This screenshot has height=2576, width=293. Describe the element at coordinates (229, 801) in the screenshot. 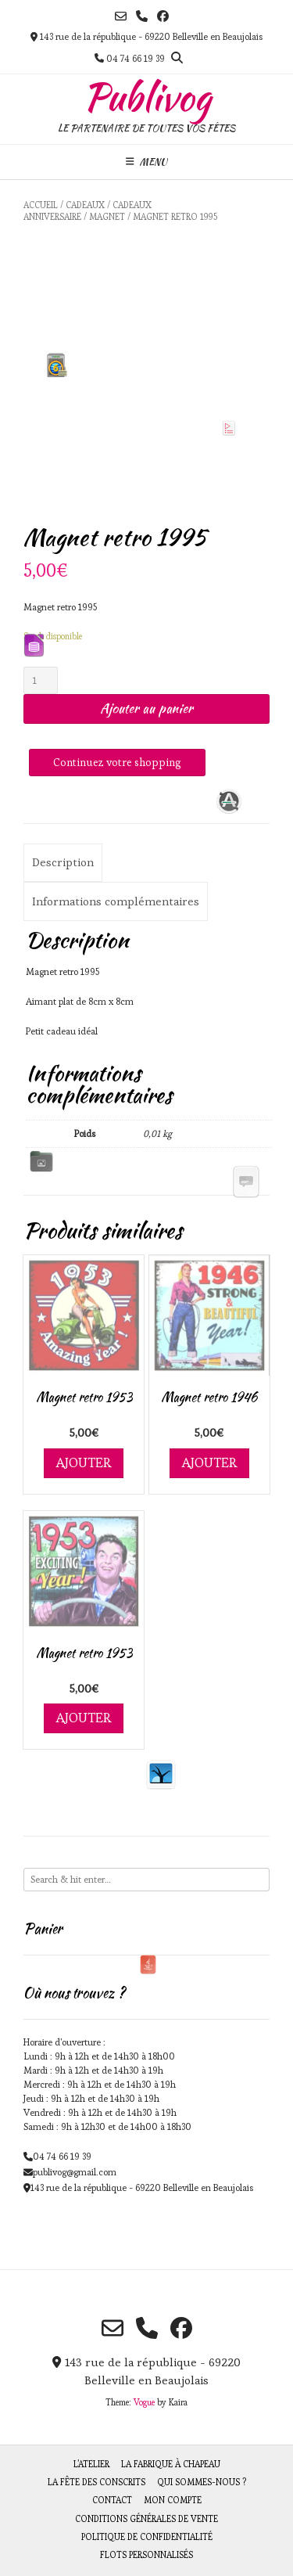

I see `open the software updater application` at that location.